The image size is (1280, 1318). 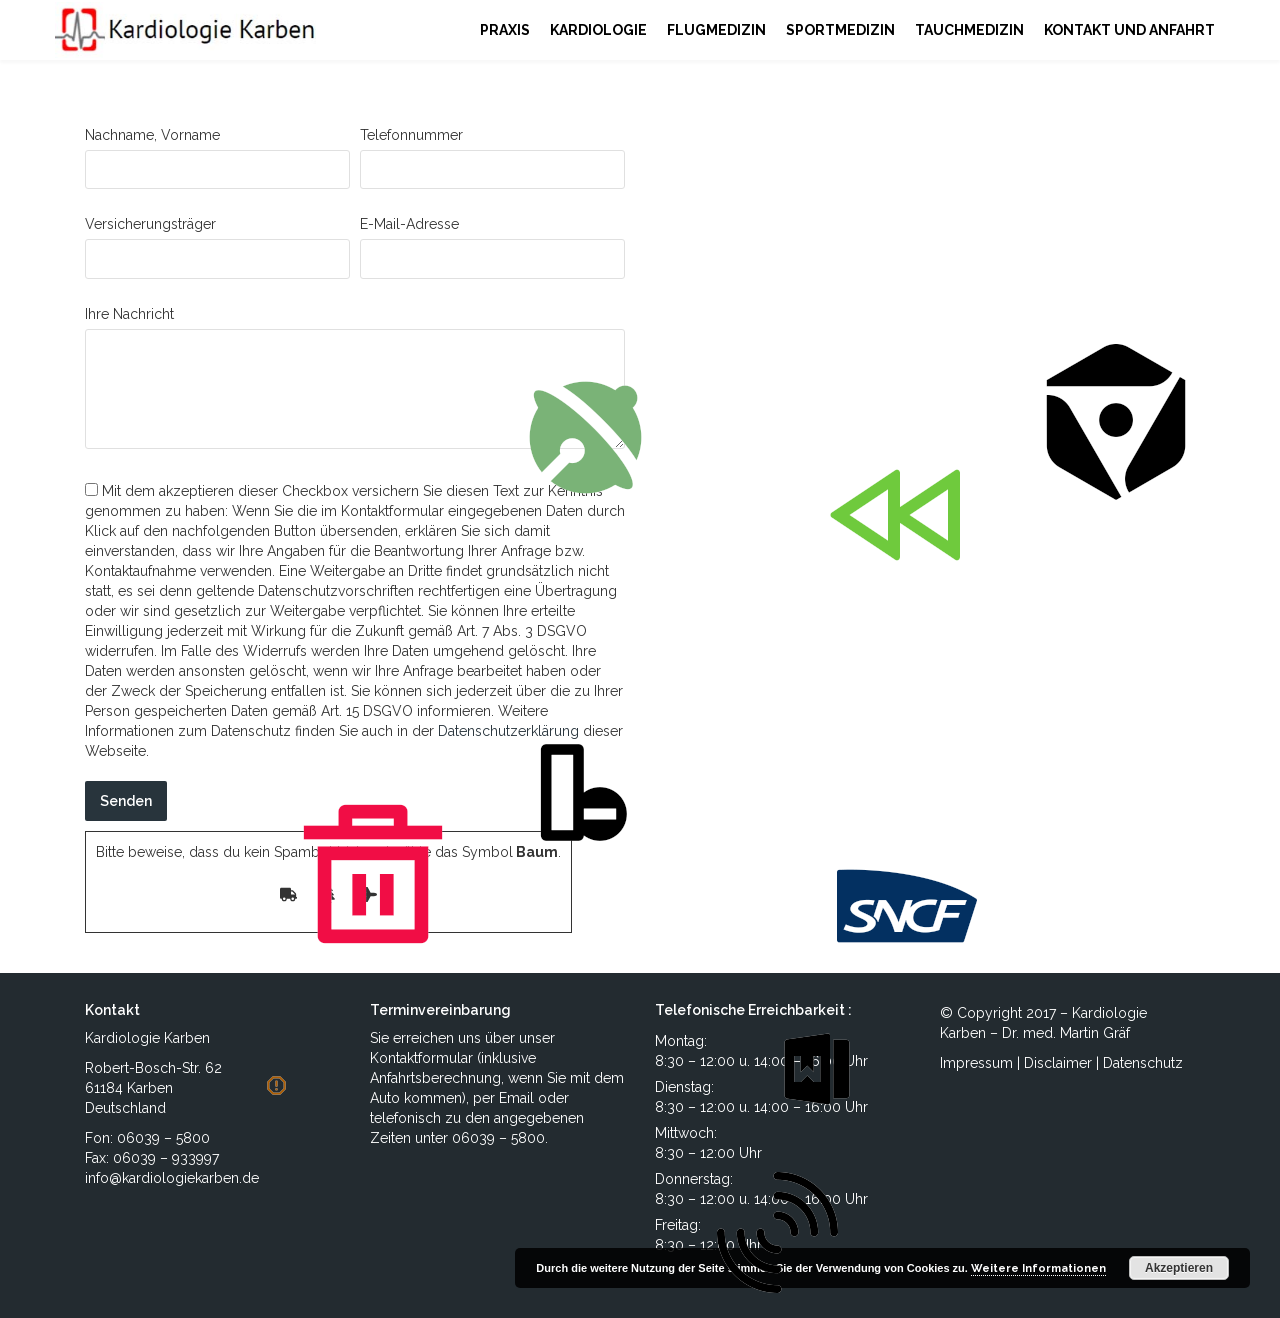 What do you see at coordinates (777, 1232) in the screenshot?
I see `sonarqube server logo` at bounding box center [777, 1232].